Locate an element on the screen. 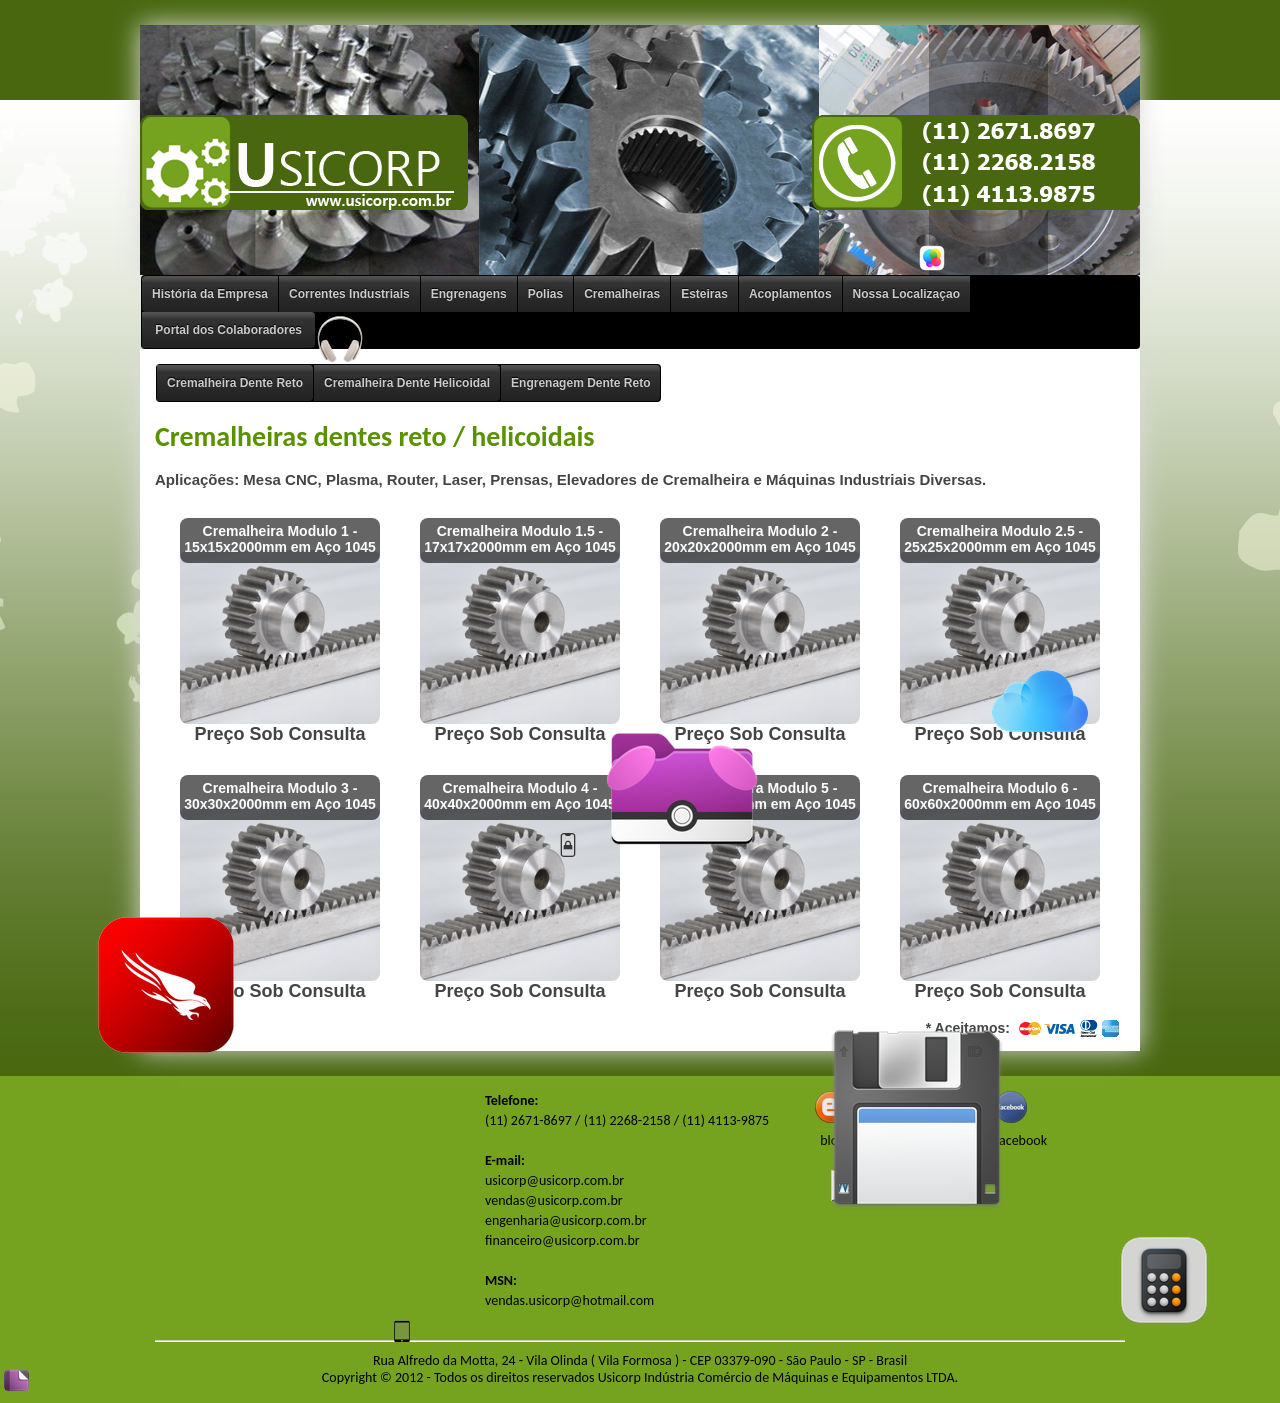 The height and width of the screenshot is (1403, 1280). device is locked or secured is located at coordinates (568, 845).